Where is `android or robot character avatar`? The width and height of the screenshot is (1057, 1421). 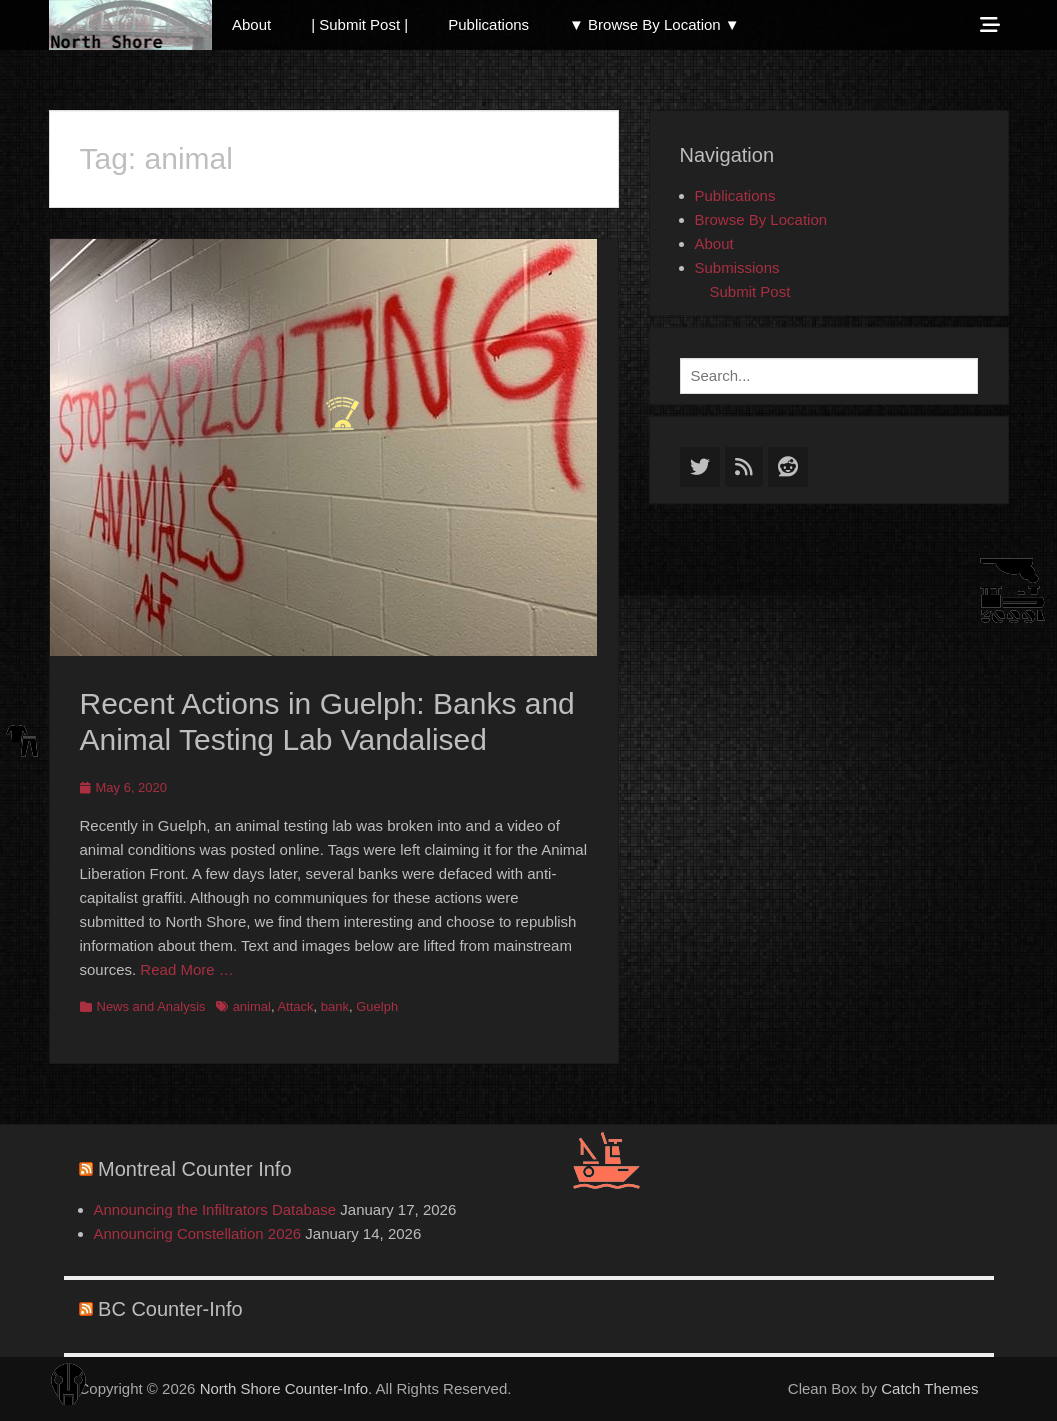 android or robot character avatar is located at coordinates (68, 1384).